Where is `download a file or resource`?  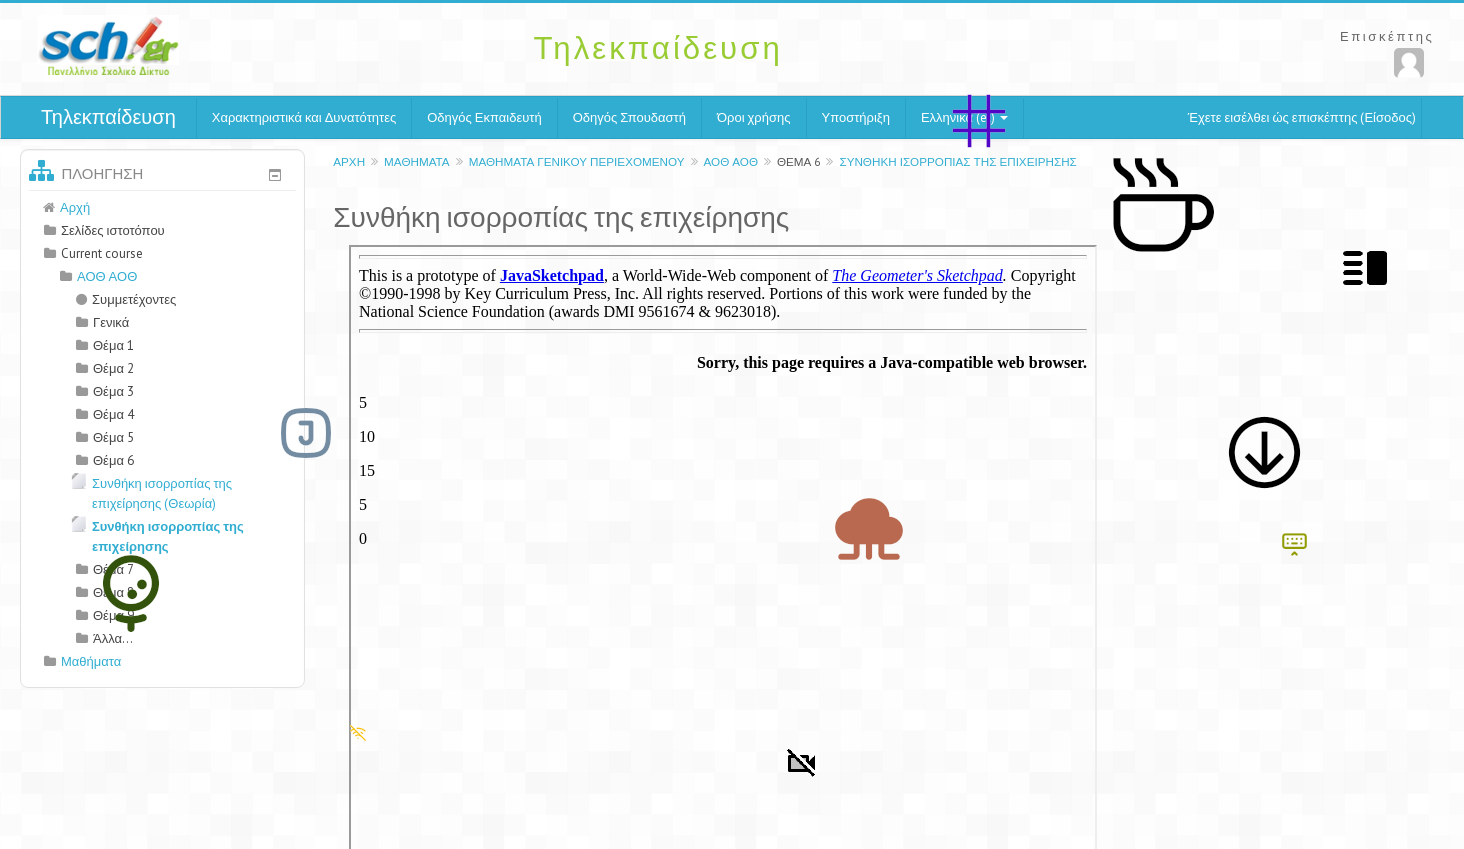 download a file or resource is located at coordinates (1264, 452).